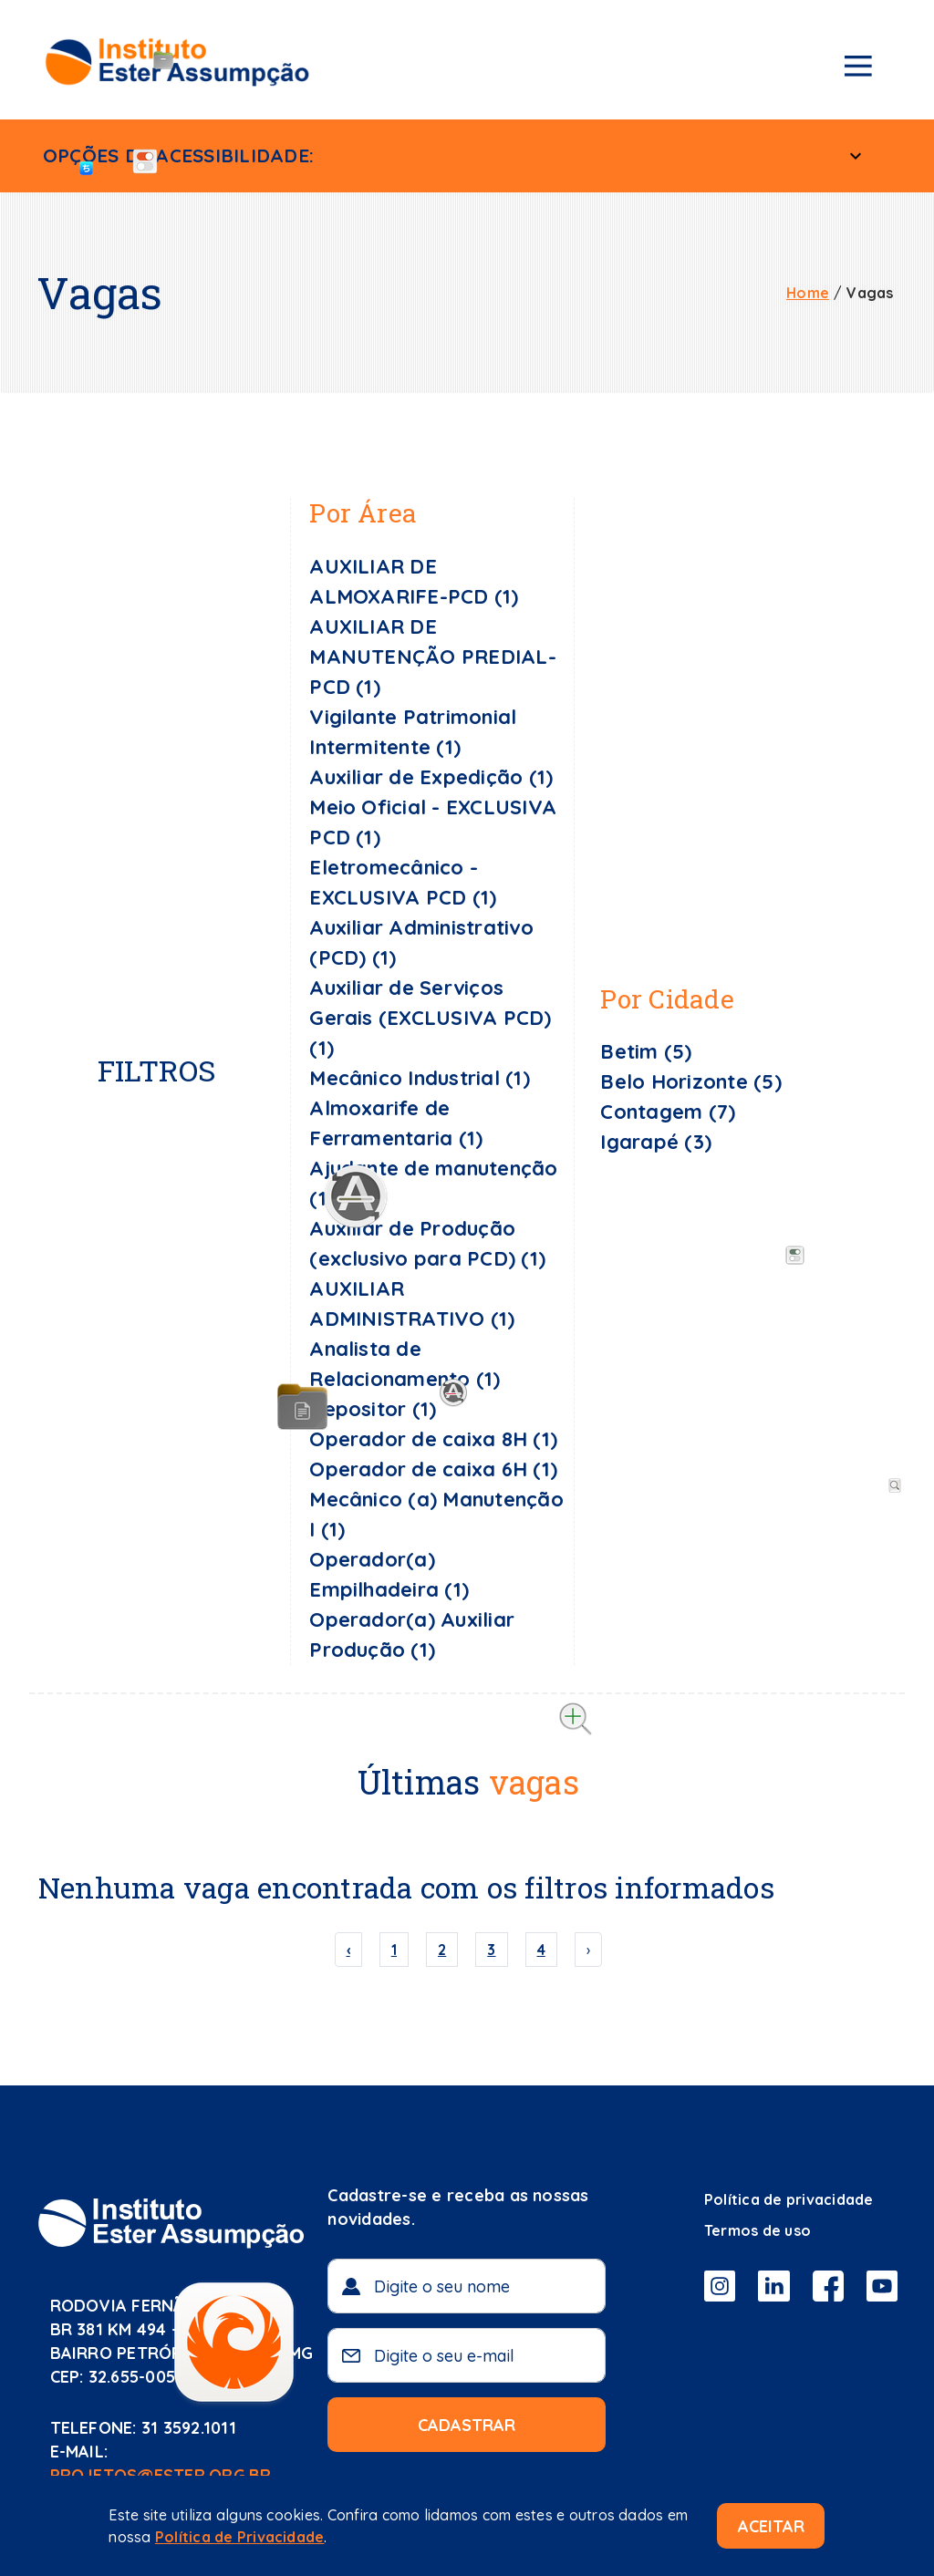  I want to click on open your documents folder, so click(302, 1406).